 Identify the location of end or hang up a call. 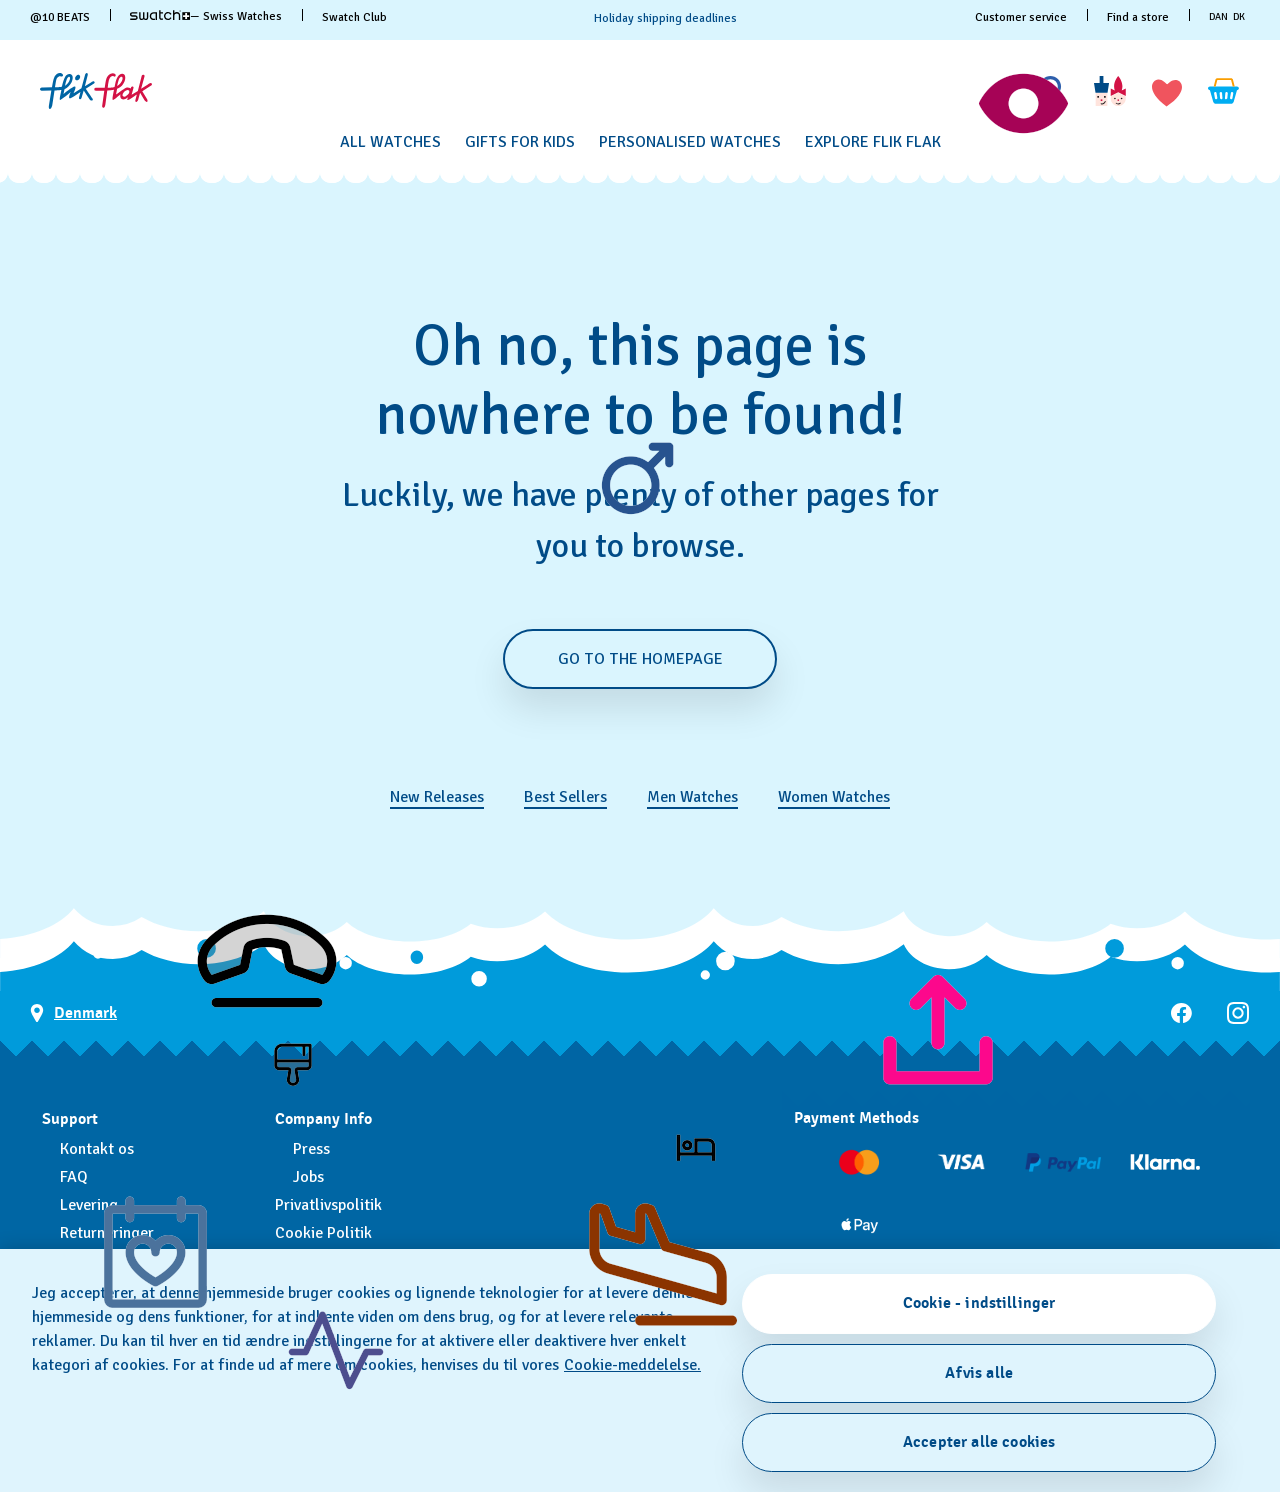
(267, 961).